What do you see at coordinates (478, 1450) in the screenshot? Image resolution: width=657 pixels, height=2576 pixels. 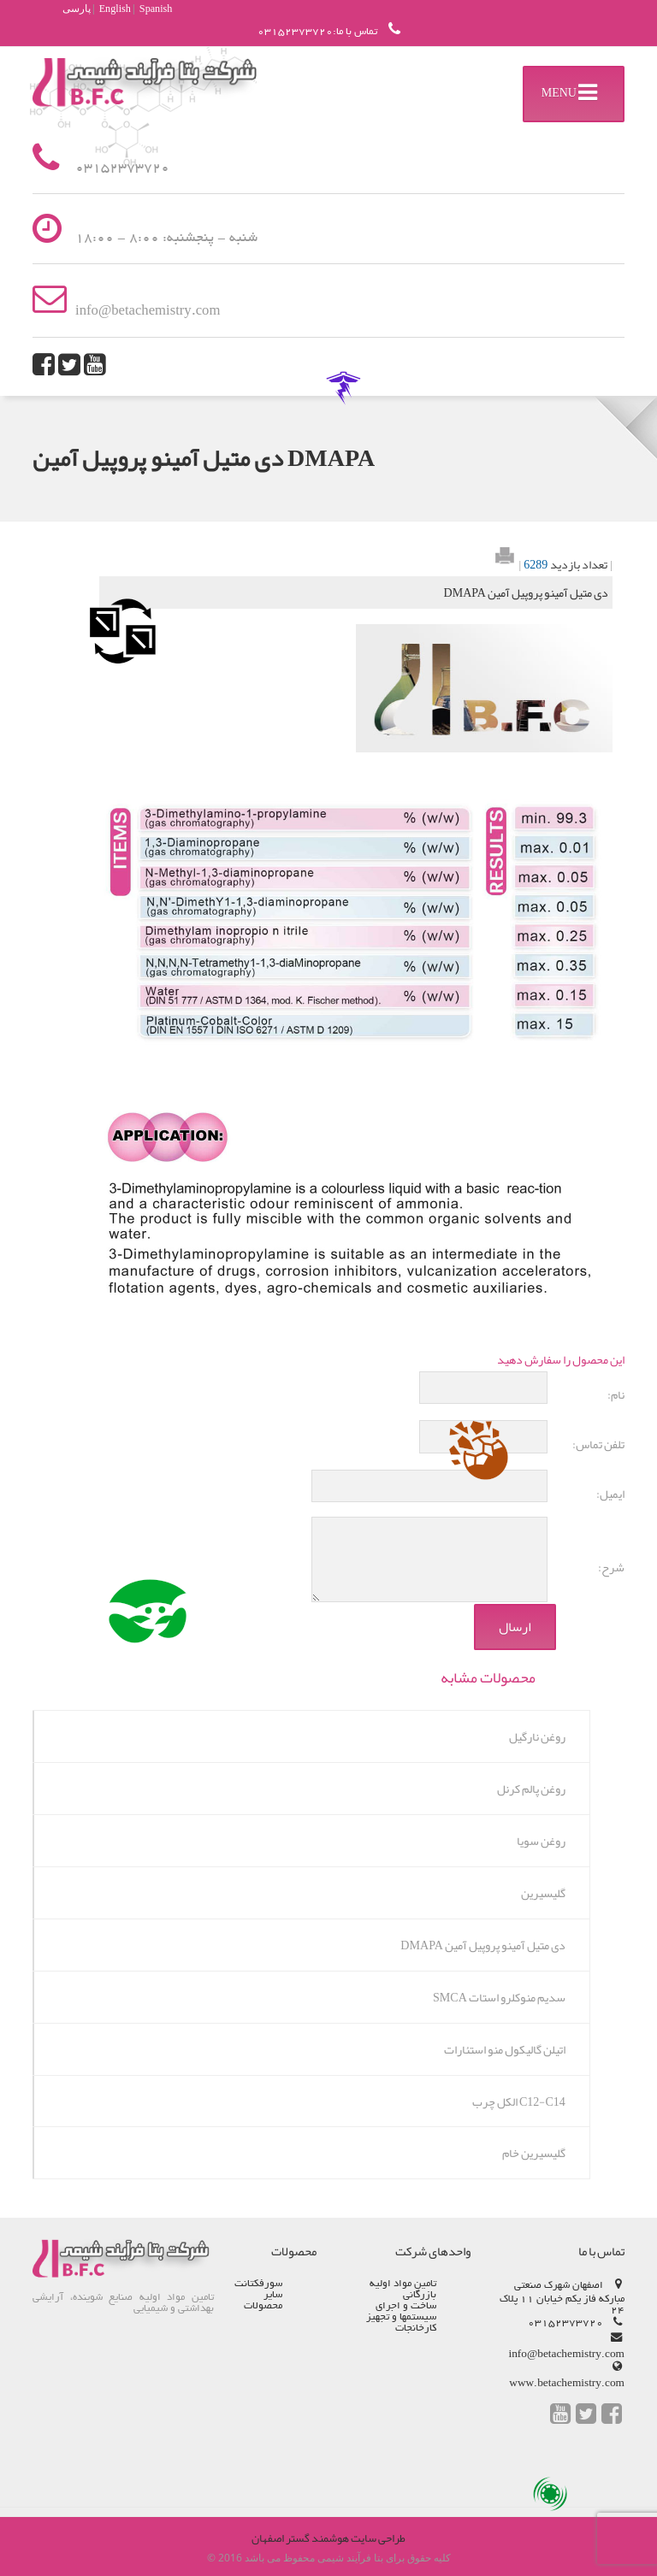 I see `indicates a destructible object or breakable item` at bounding box center [478, 1450].